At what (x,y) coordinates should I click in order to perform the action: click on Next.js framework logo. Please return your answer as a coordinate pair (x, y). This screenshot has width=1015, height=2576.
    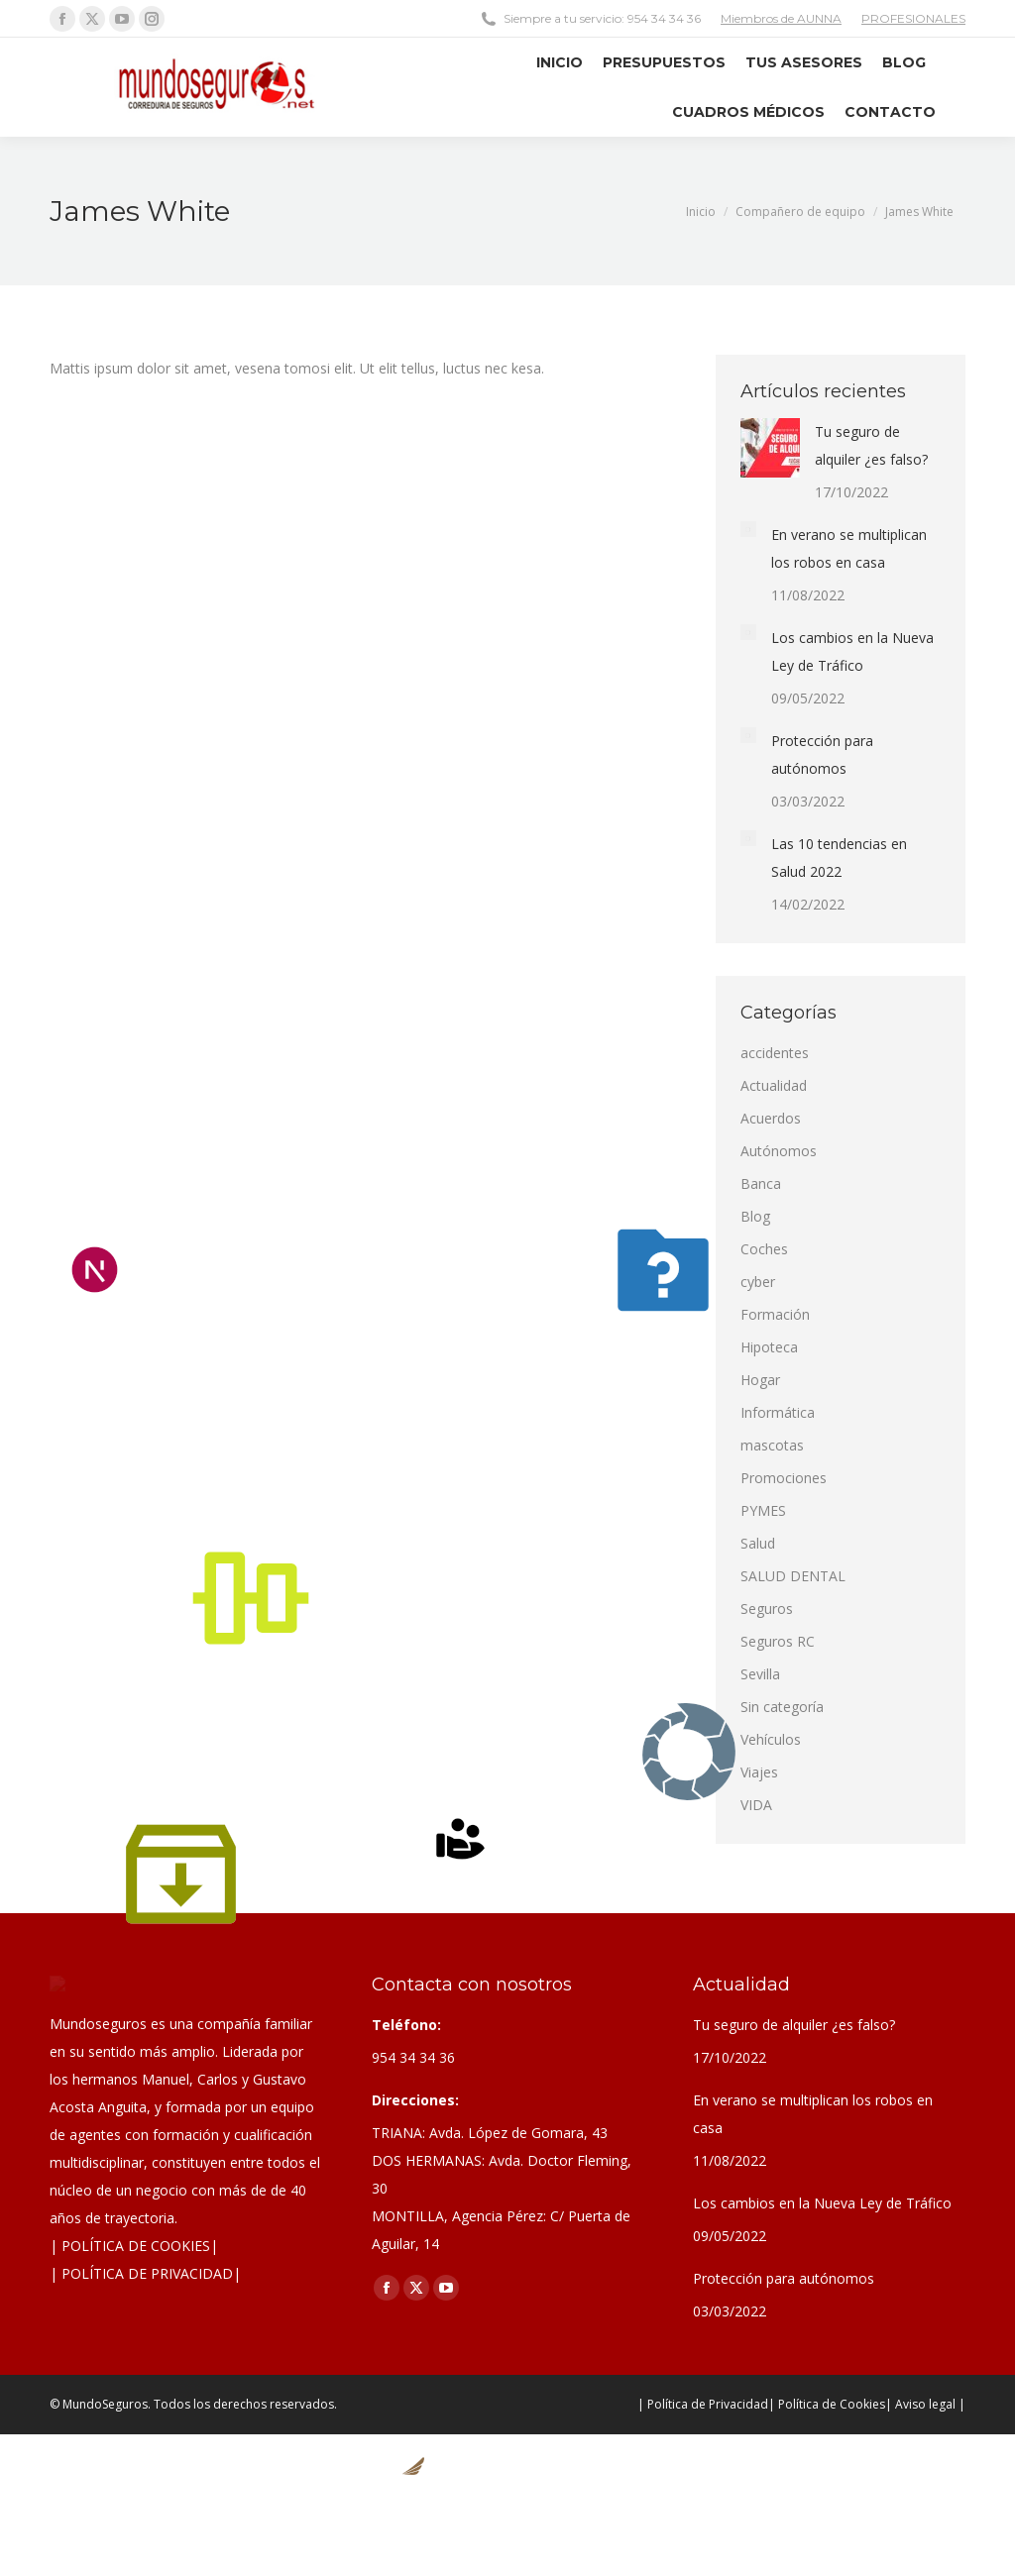
    Looking at the image, I should click on (94, 1269).